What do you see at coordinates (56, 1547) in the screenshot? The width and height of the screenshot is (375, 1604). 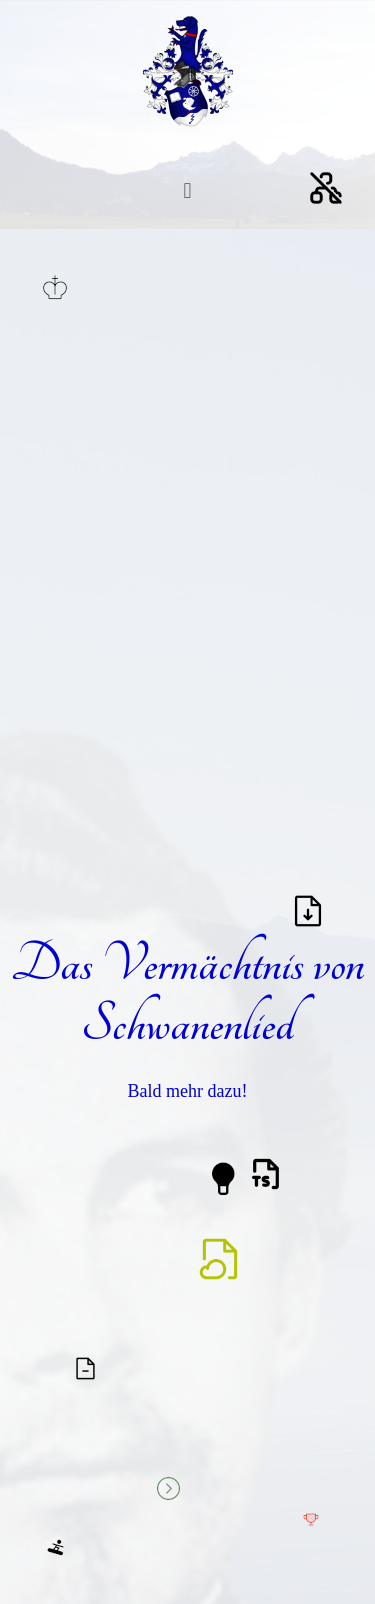 I see `access snowboarding or winter sports features` at bounding box center [56, 1547].